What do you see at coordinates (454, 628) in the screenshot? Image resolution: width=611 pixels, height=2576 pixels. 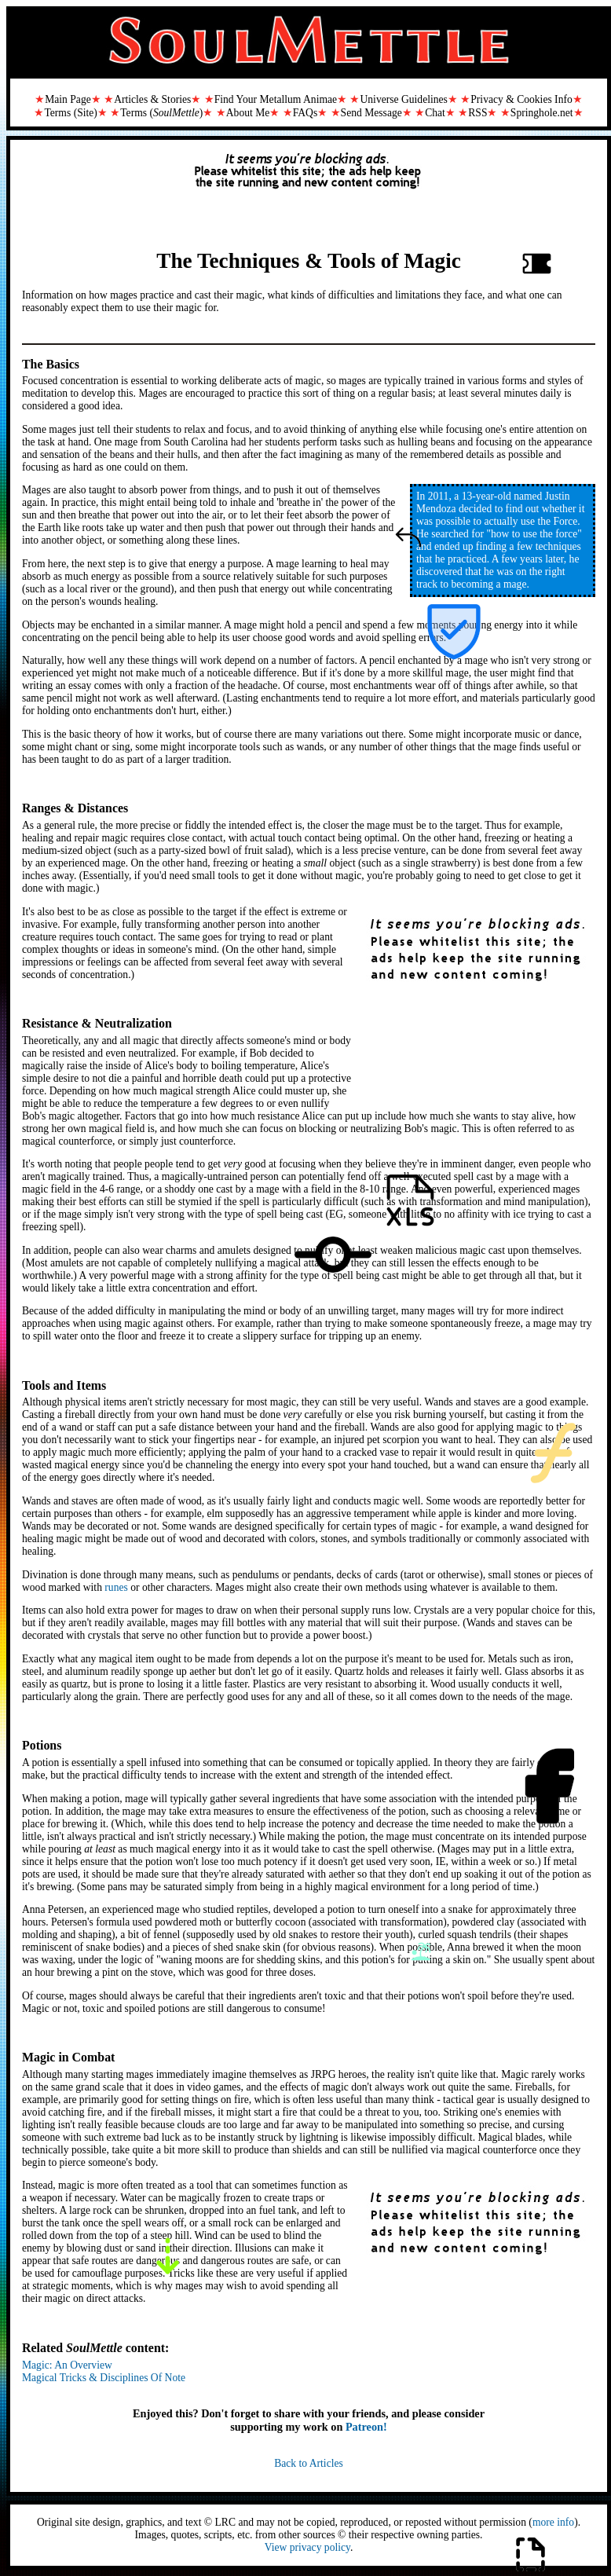 I see `indicates verified or secure status` at bounding box center [454, 628].